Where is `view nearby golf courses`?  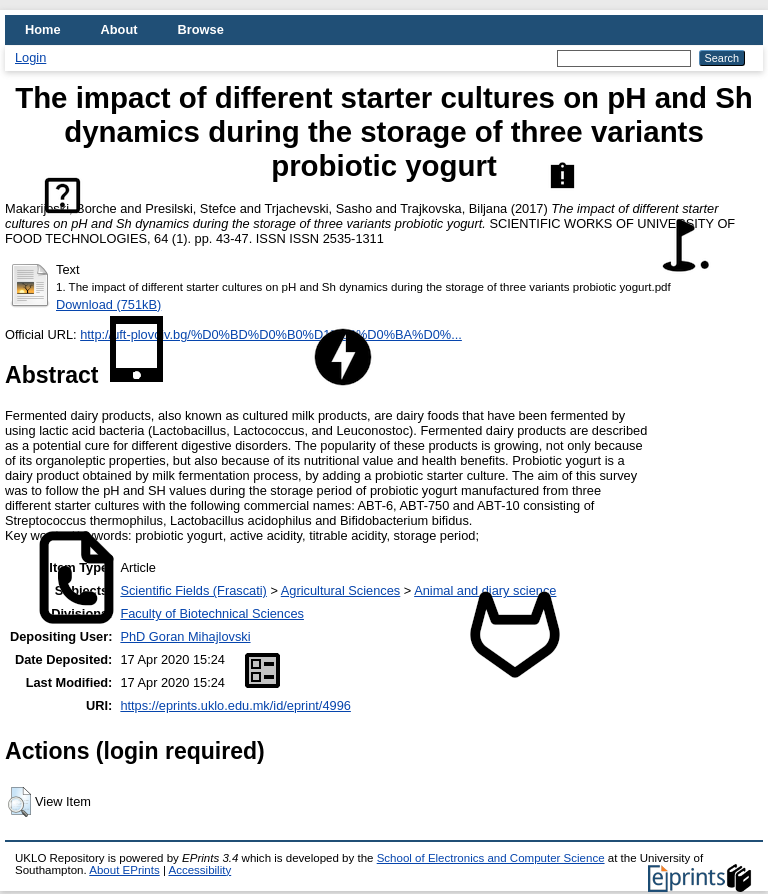 view nearby golf courses is located at coordinates (684, 244).